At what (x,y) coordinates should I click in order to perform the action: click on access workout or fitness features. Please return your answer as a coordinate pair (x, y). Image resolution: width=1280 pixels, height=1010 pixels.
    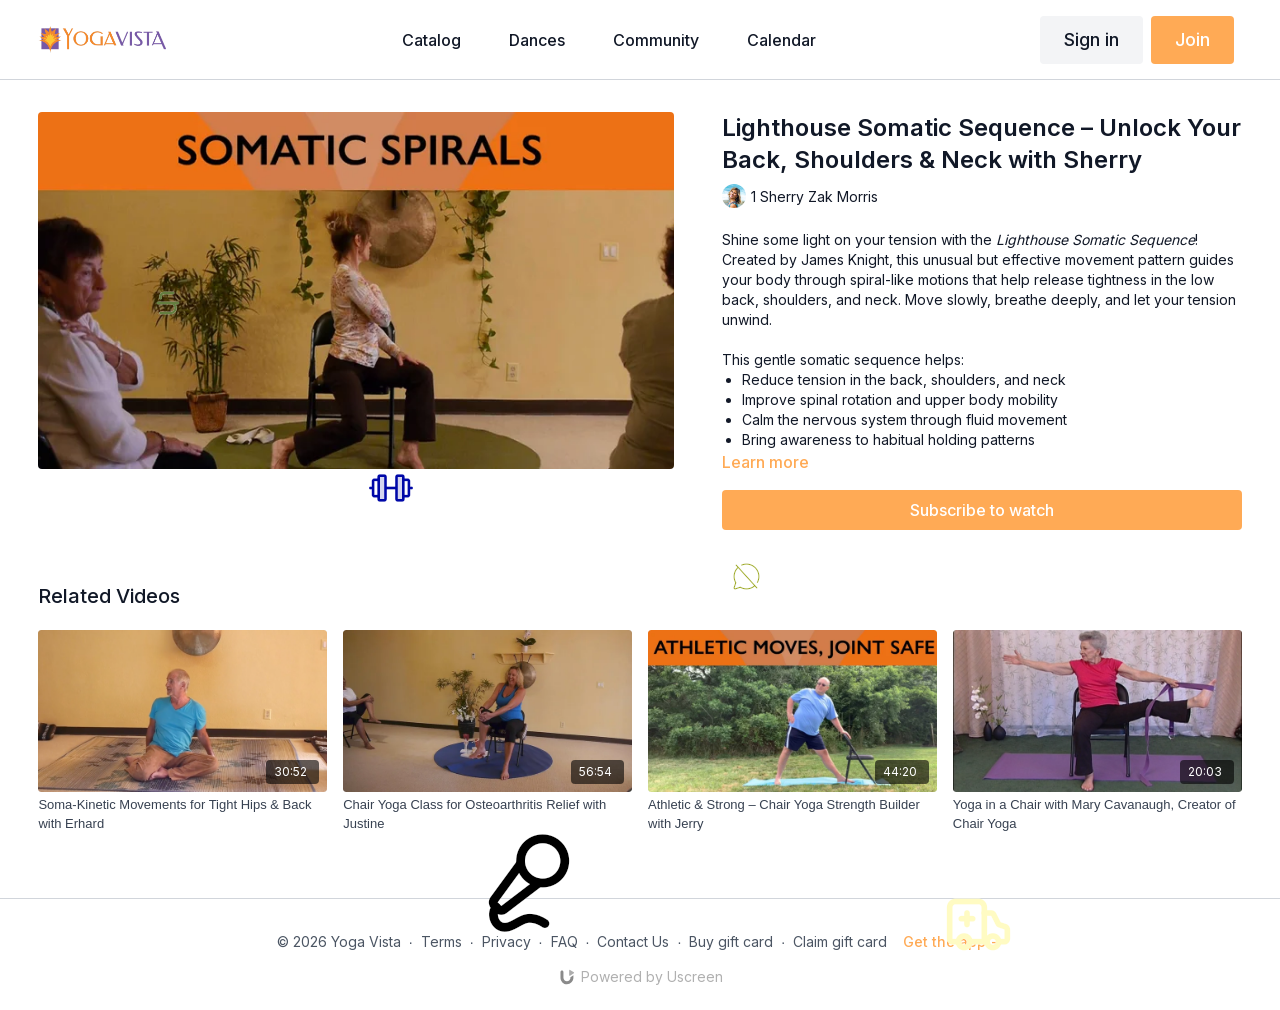
    Looking at the image, I should click on (391, 488).